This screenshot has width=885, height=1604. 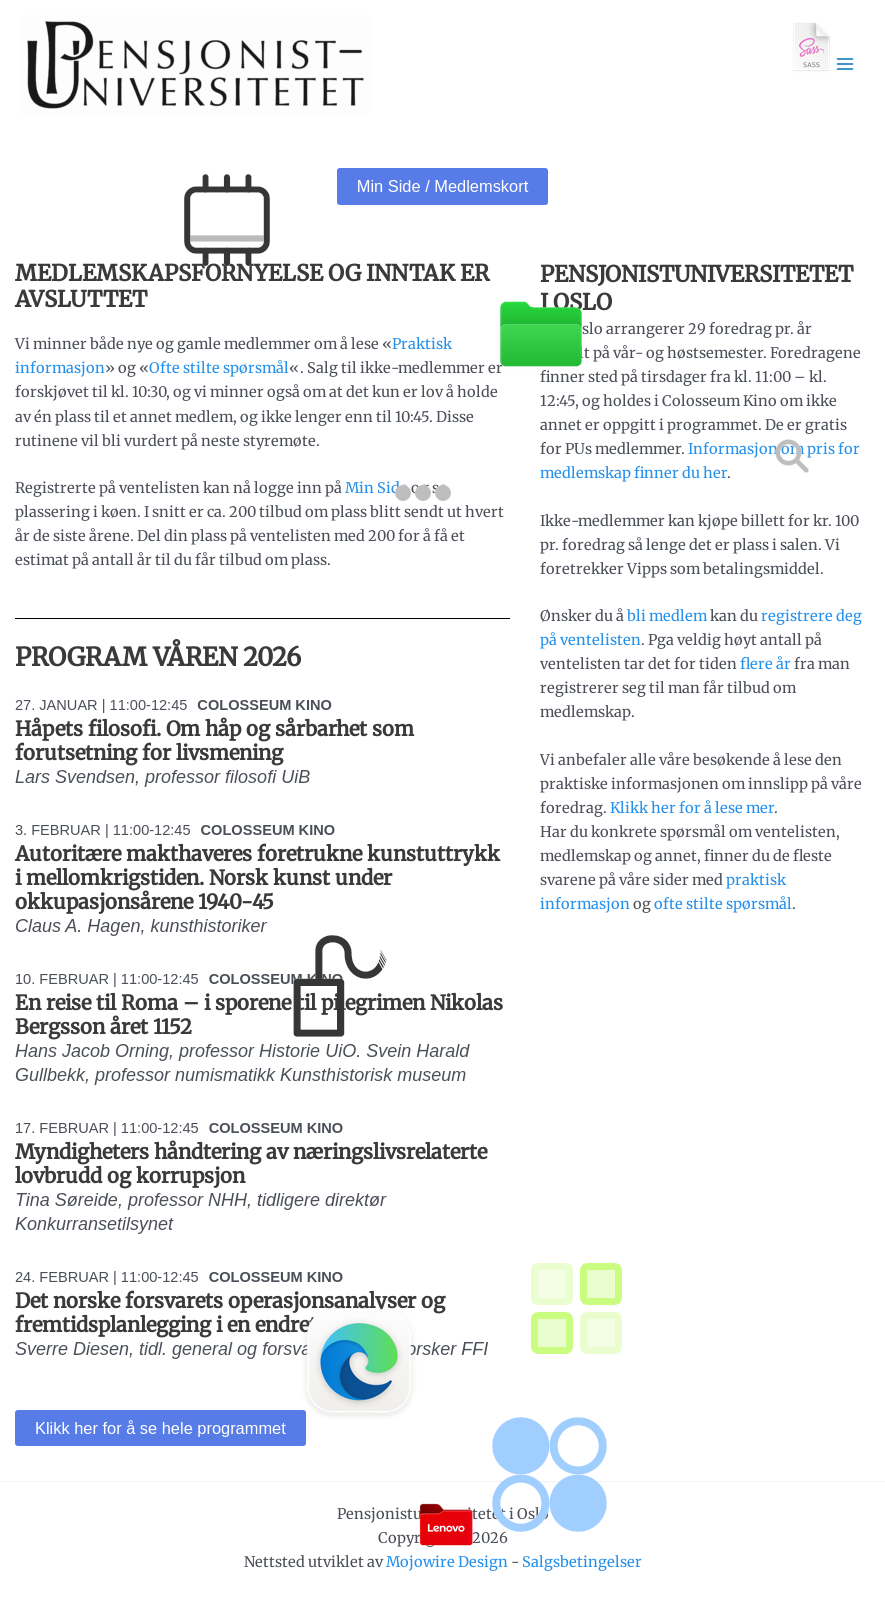 I want to click on launch the reversi board game app, so click(x=549, y=1474).